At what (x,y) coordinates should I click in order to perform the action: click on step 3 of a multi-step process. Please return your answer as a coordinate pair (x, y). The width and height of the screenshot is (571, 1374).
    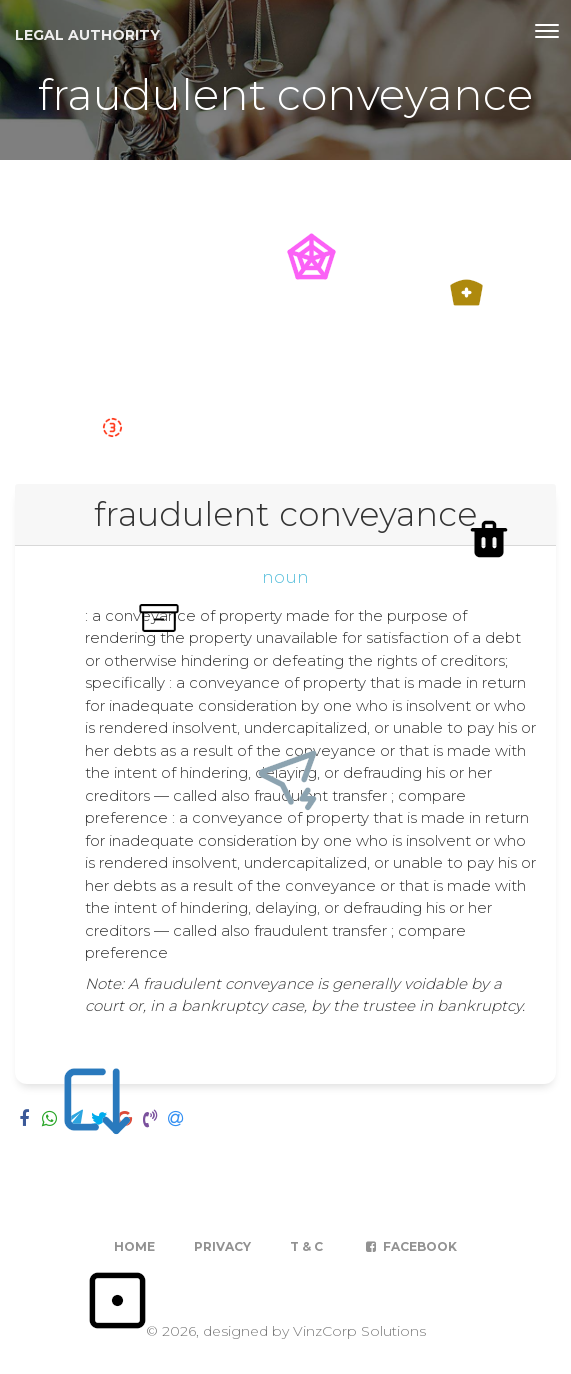
    Looking at the image, I should click on (112, 427).